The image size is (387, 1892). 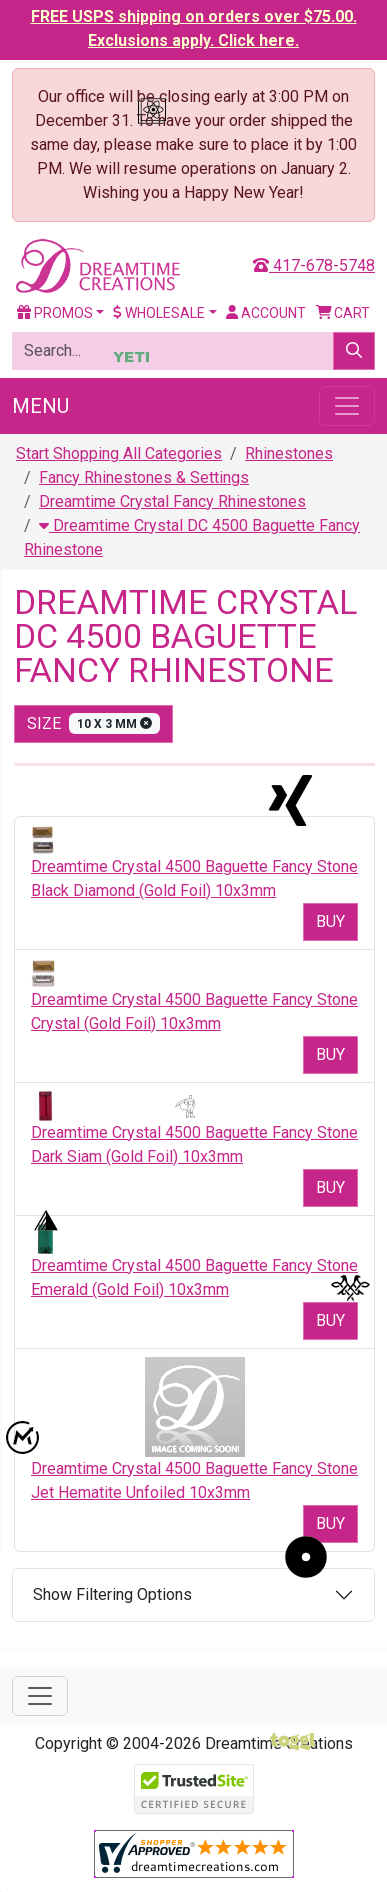 What do you see at coordinates (290, 800) in the screenshot?
I see `link to Xing professional network profile` at bounding box center [290, 800].